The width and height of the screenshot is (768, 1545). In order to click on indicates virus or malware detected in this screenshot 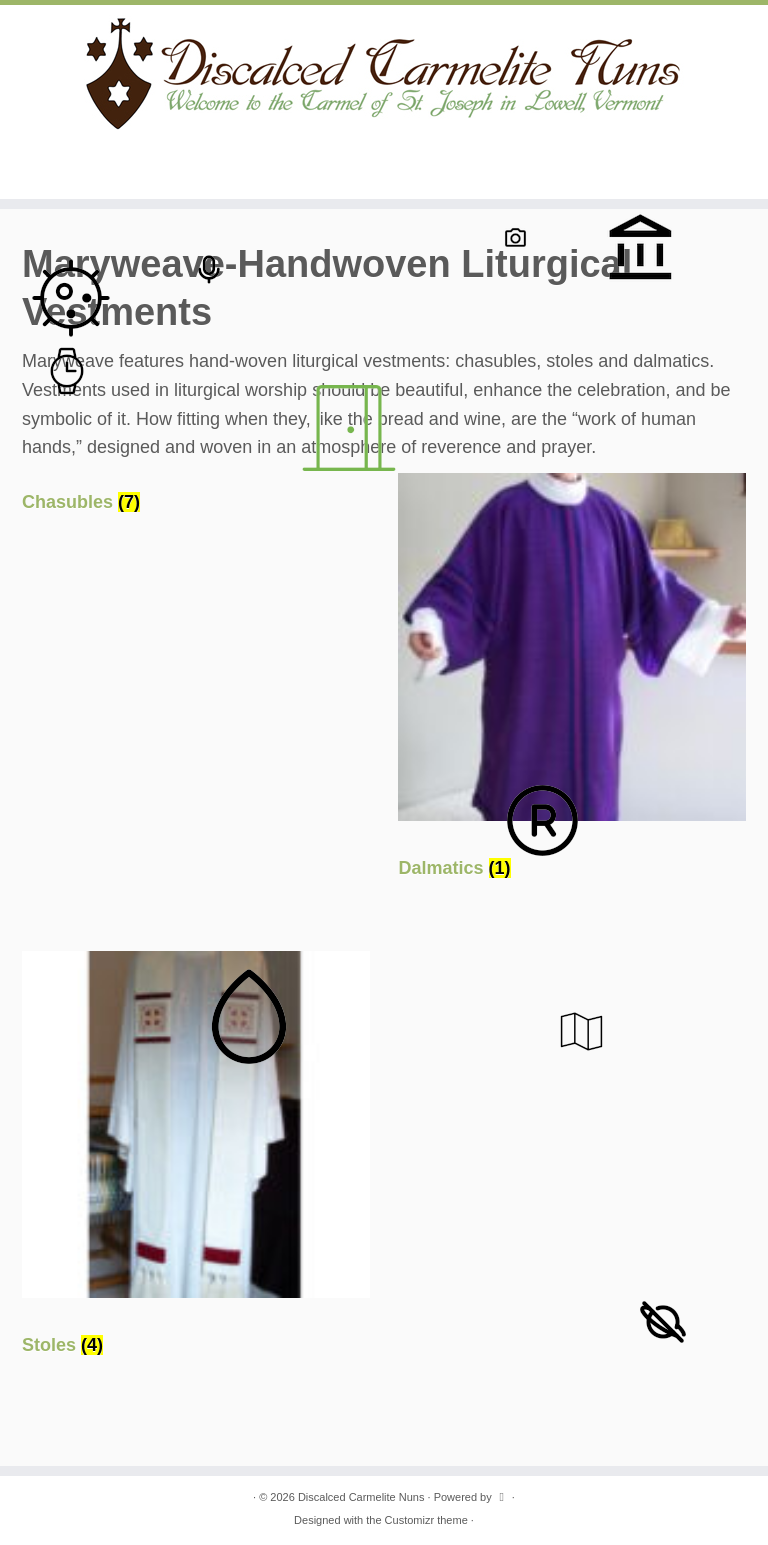, I will do `click(71, 298)`.